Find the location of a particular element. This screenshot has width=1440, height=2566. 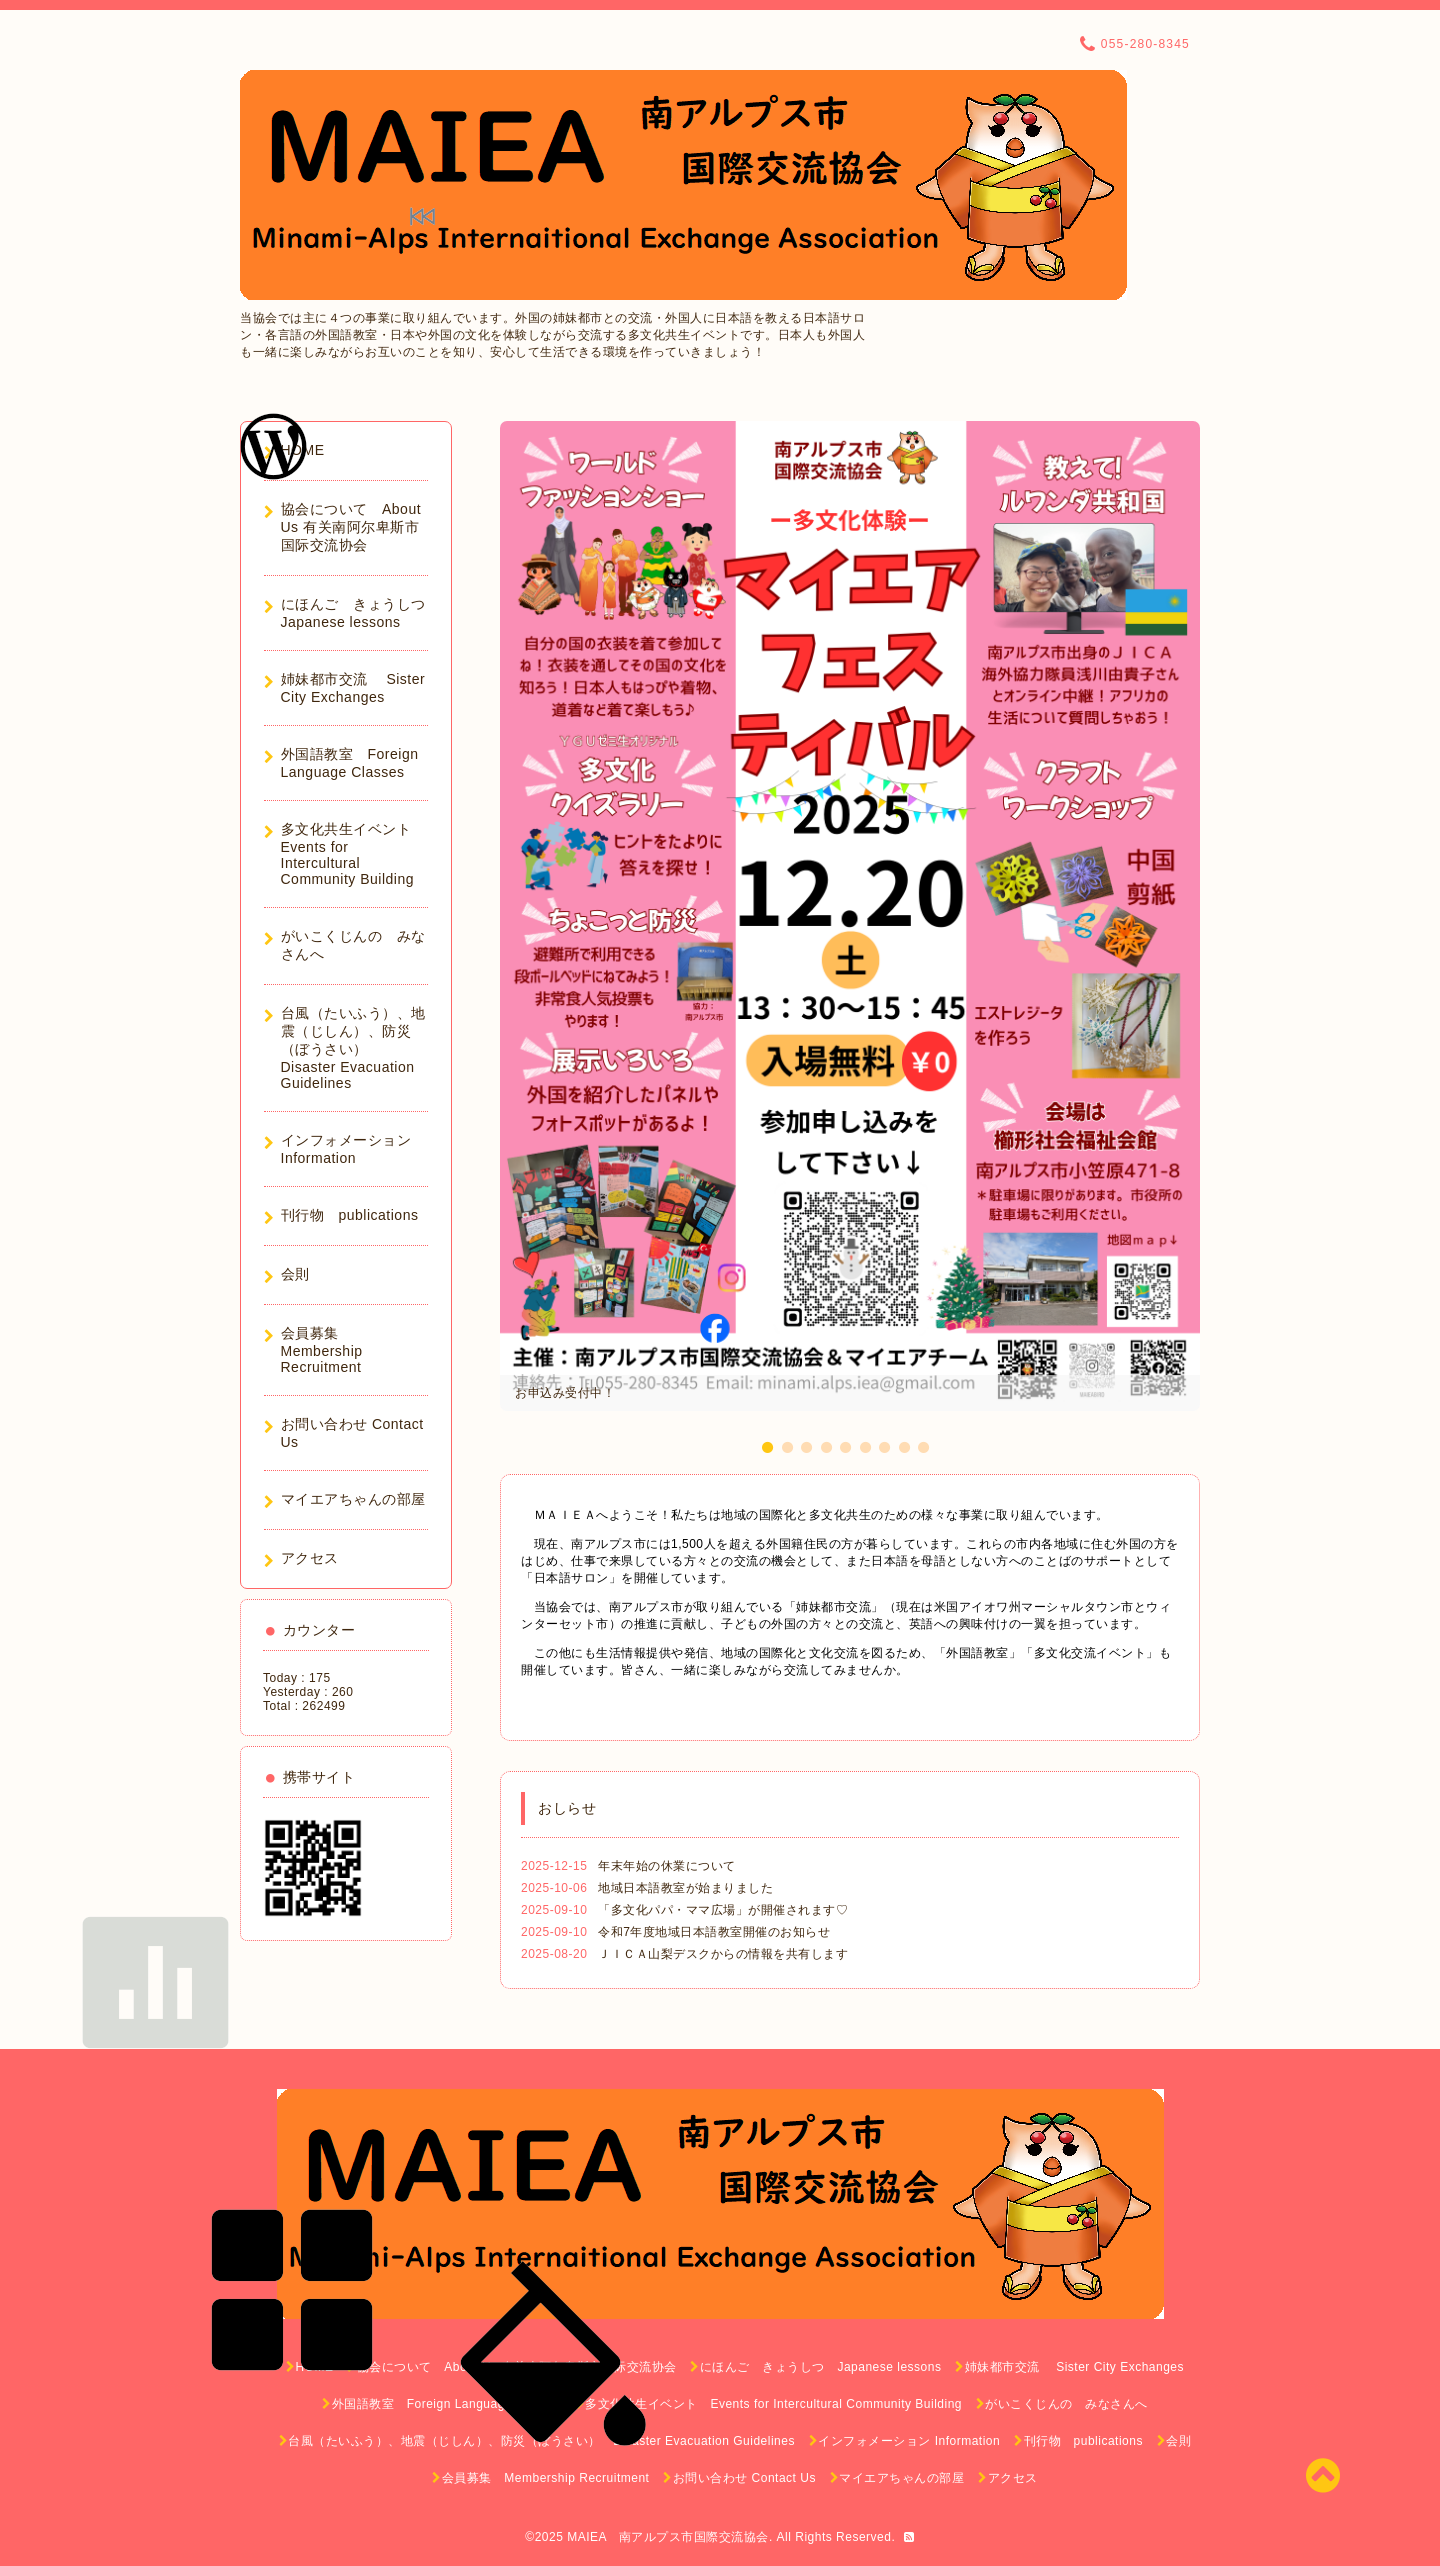

view analytics dashboard is located at coordinates (155, 1982).